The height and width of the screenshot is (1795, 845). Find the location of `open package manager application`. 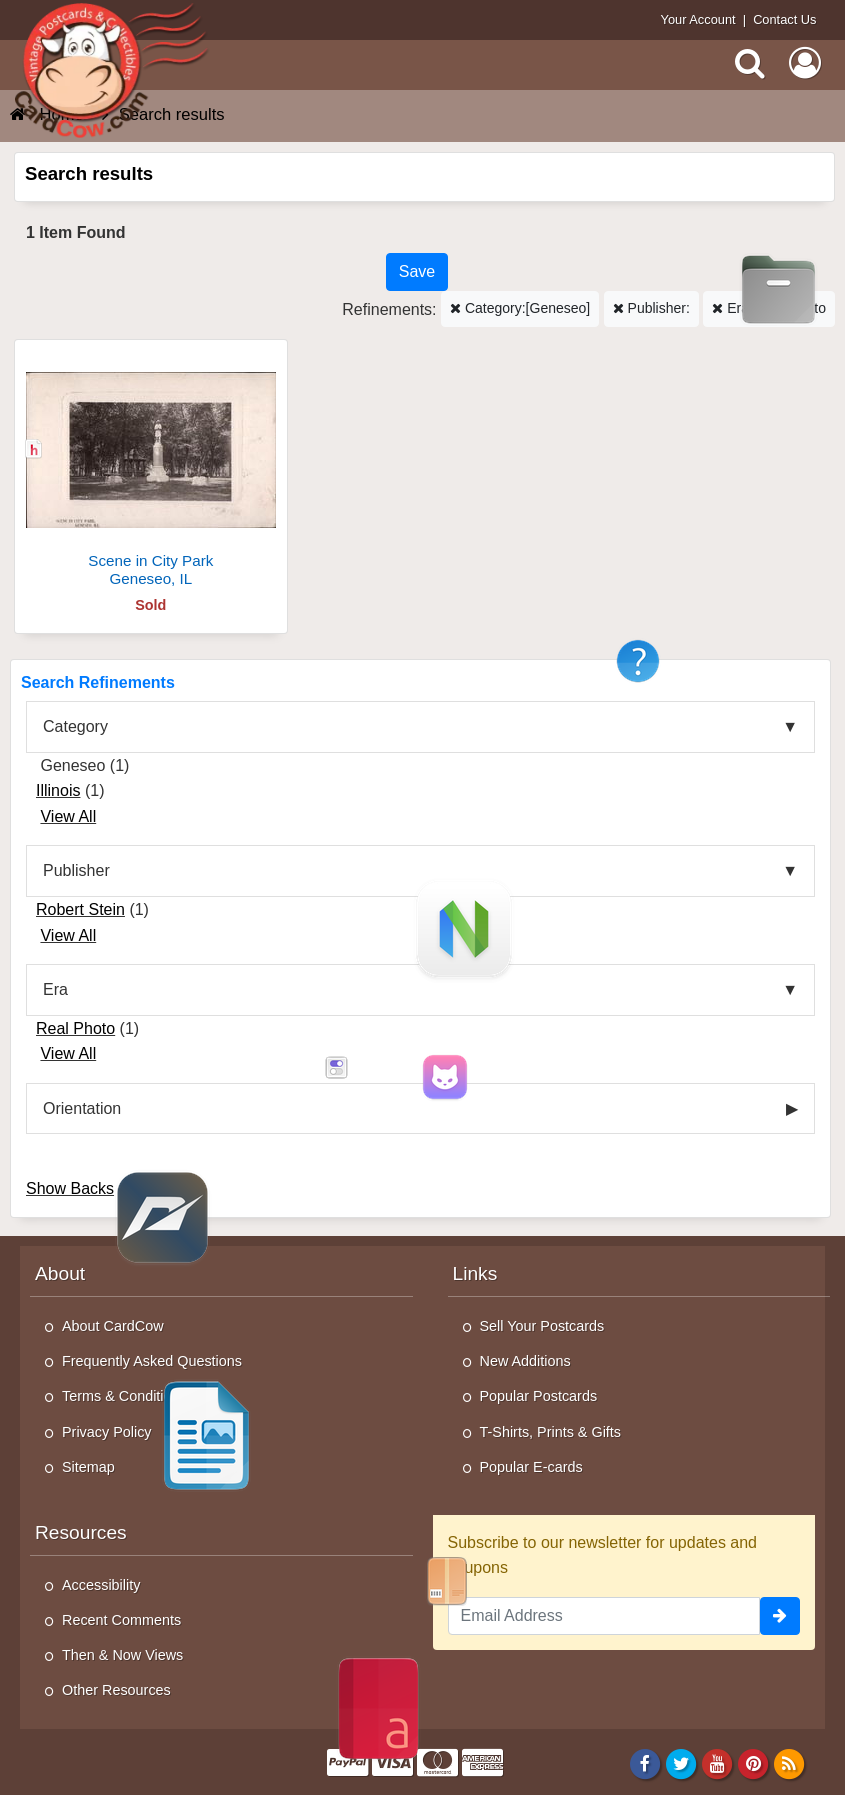

open package manager application is located at coordinates (447, 1581).